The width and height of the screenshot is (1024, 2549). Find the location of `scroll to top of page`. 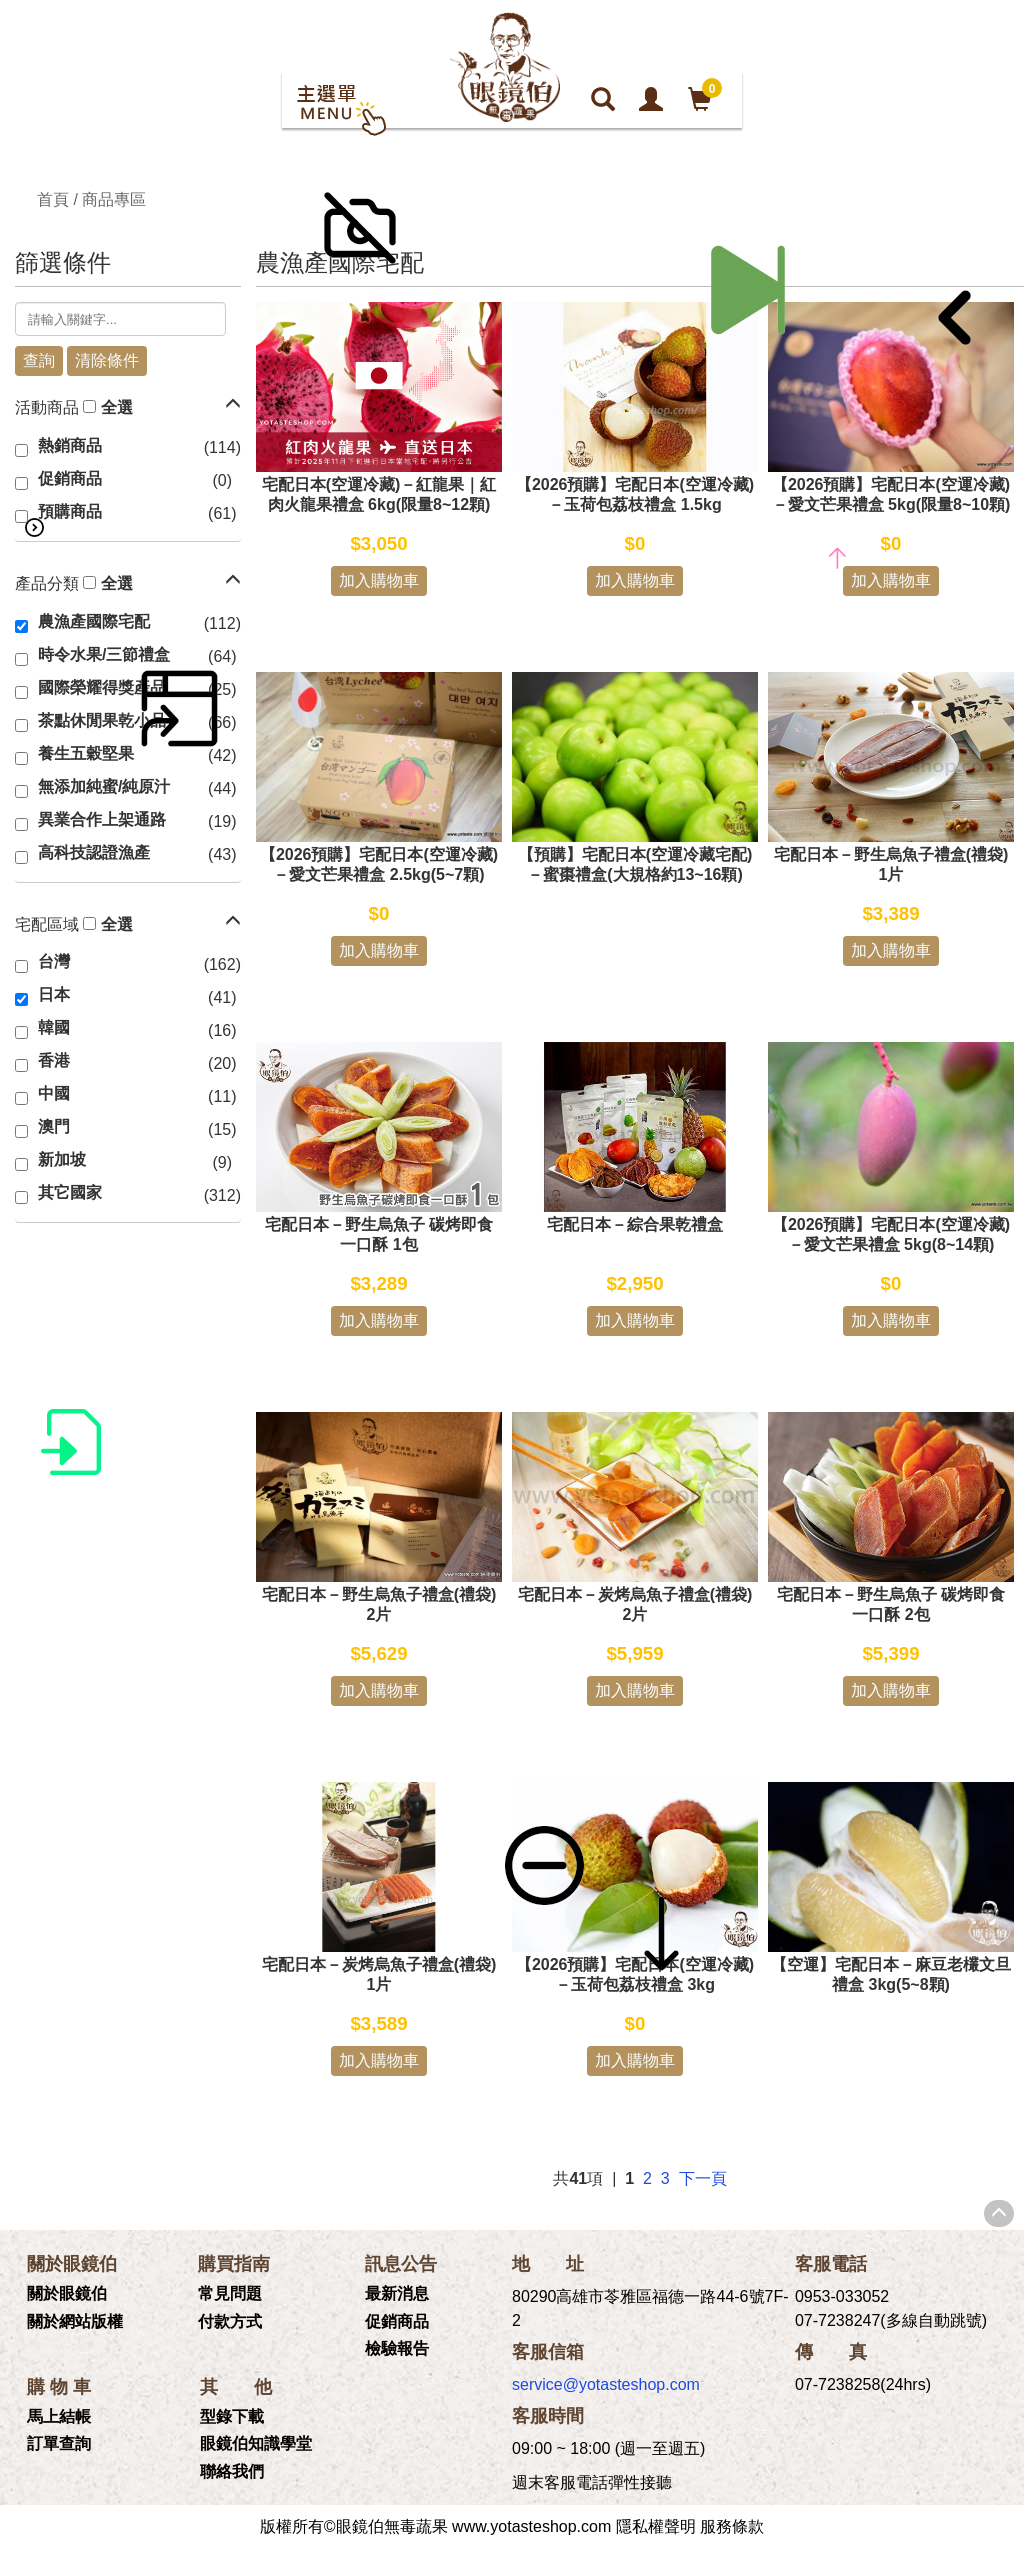

scroll to top of page is located at coordinates (837, 558).